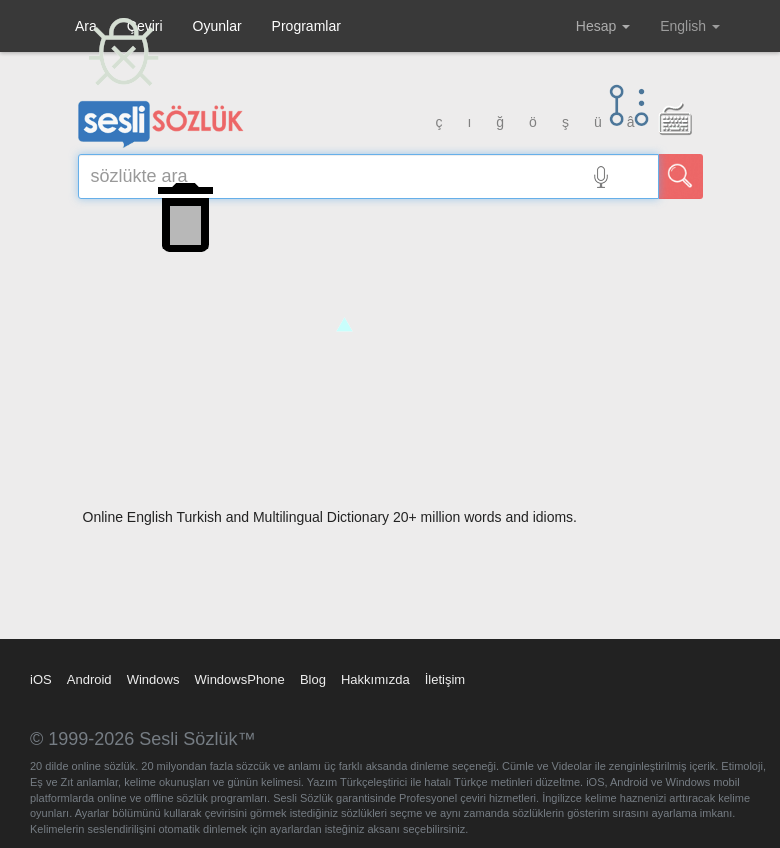 The width and height of the screenshot is (780, 848). I want to click on draft pull request awaiting review, so click(629, 104).